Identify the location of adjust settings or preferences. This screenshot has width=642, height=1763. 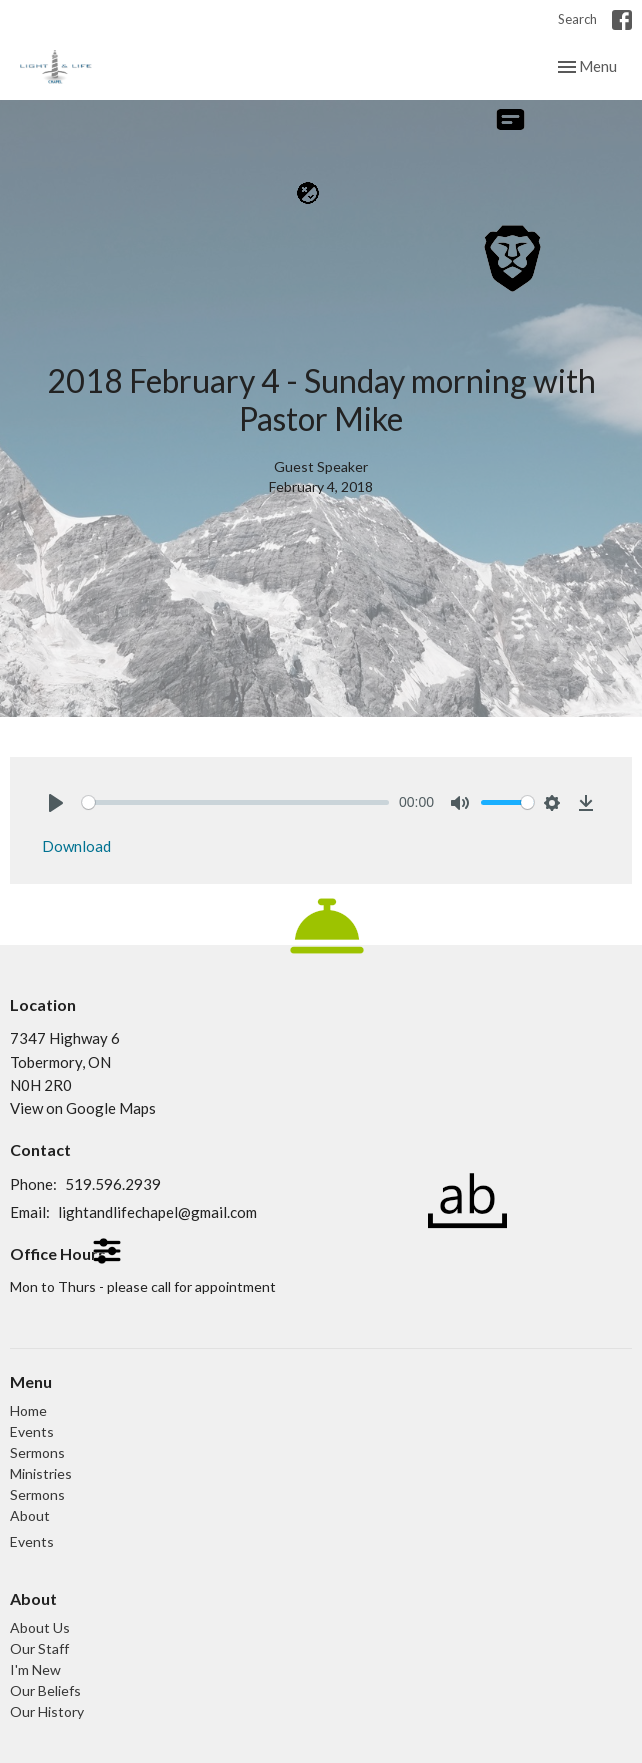
(107, 1251).